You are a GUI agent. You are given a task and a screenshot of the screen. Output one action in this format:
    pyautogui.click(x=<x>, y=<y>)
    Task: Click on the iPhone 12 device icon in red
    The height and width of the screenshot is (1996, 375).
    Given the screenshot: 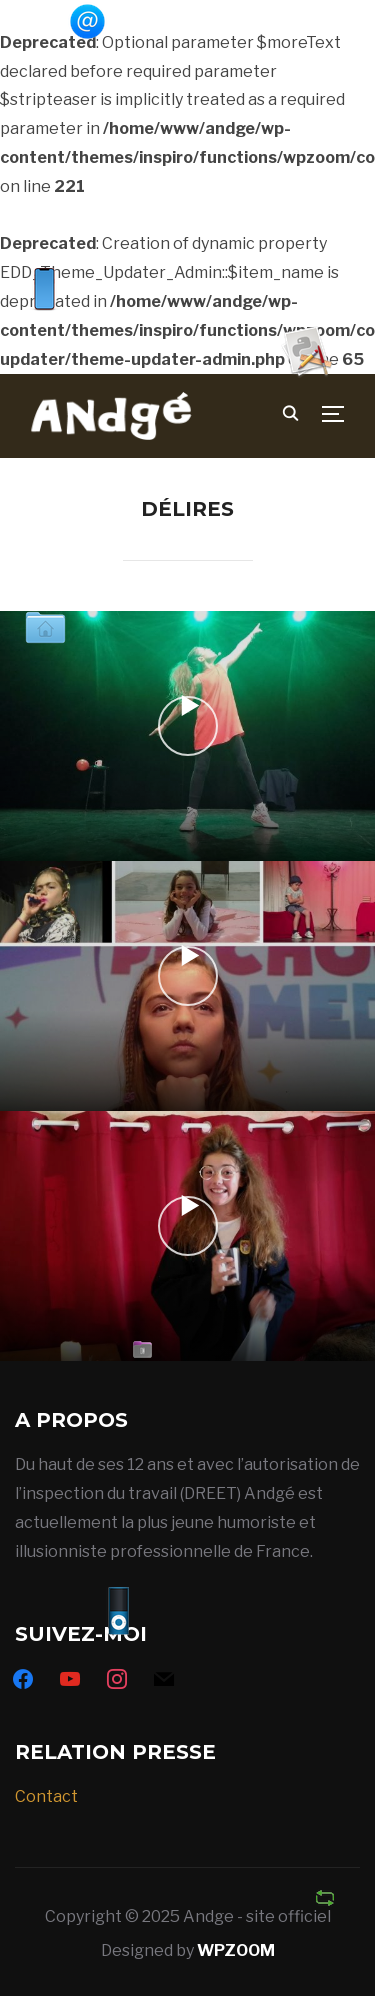 What is the action you would take?
    pyautogui.click(x=44, y=289)
    